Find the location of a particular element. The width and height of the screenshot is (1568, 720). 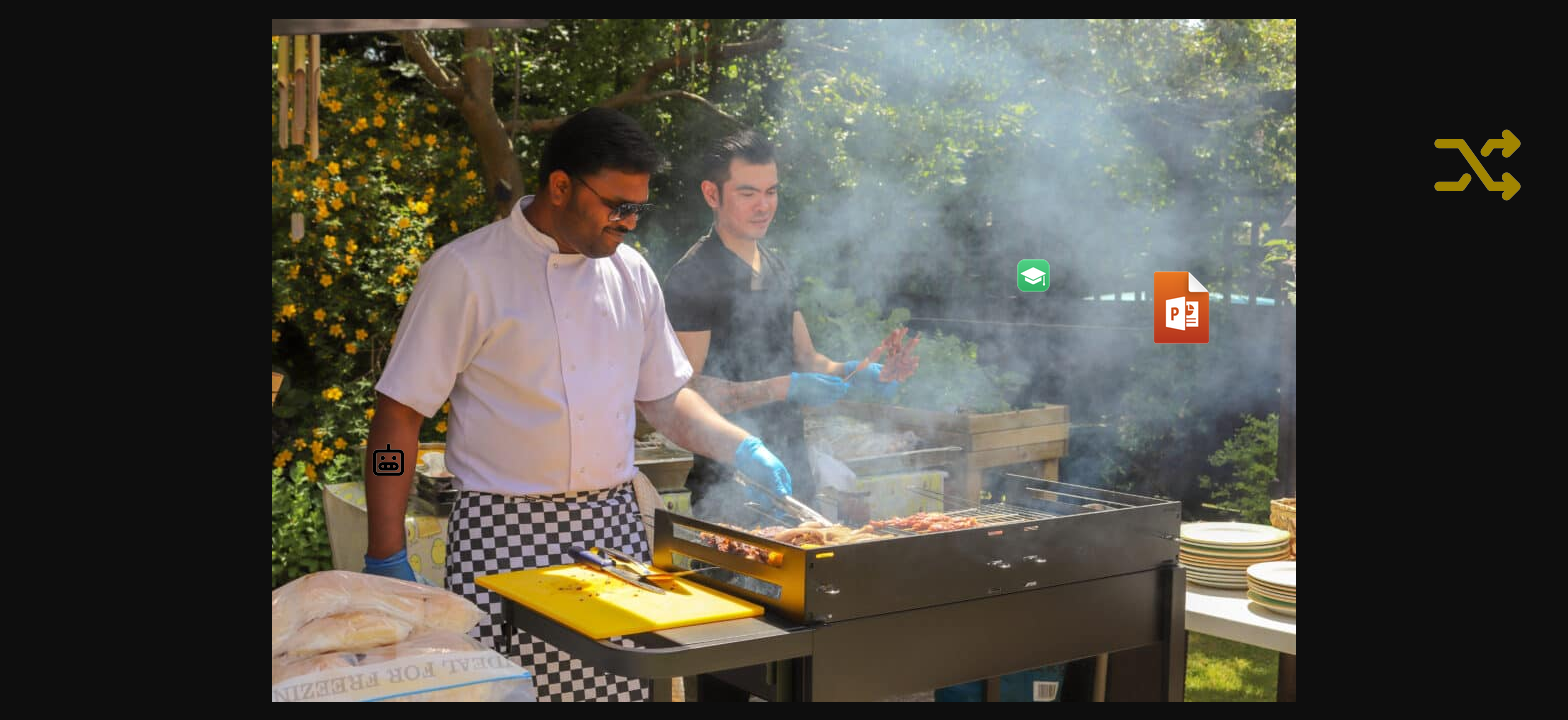

access AI assistant or chatbot is located at coordinates (388, 461).